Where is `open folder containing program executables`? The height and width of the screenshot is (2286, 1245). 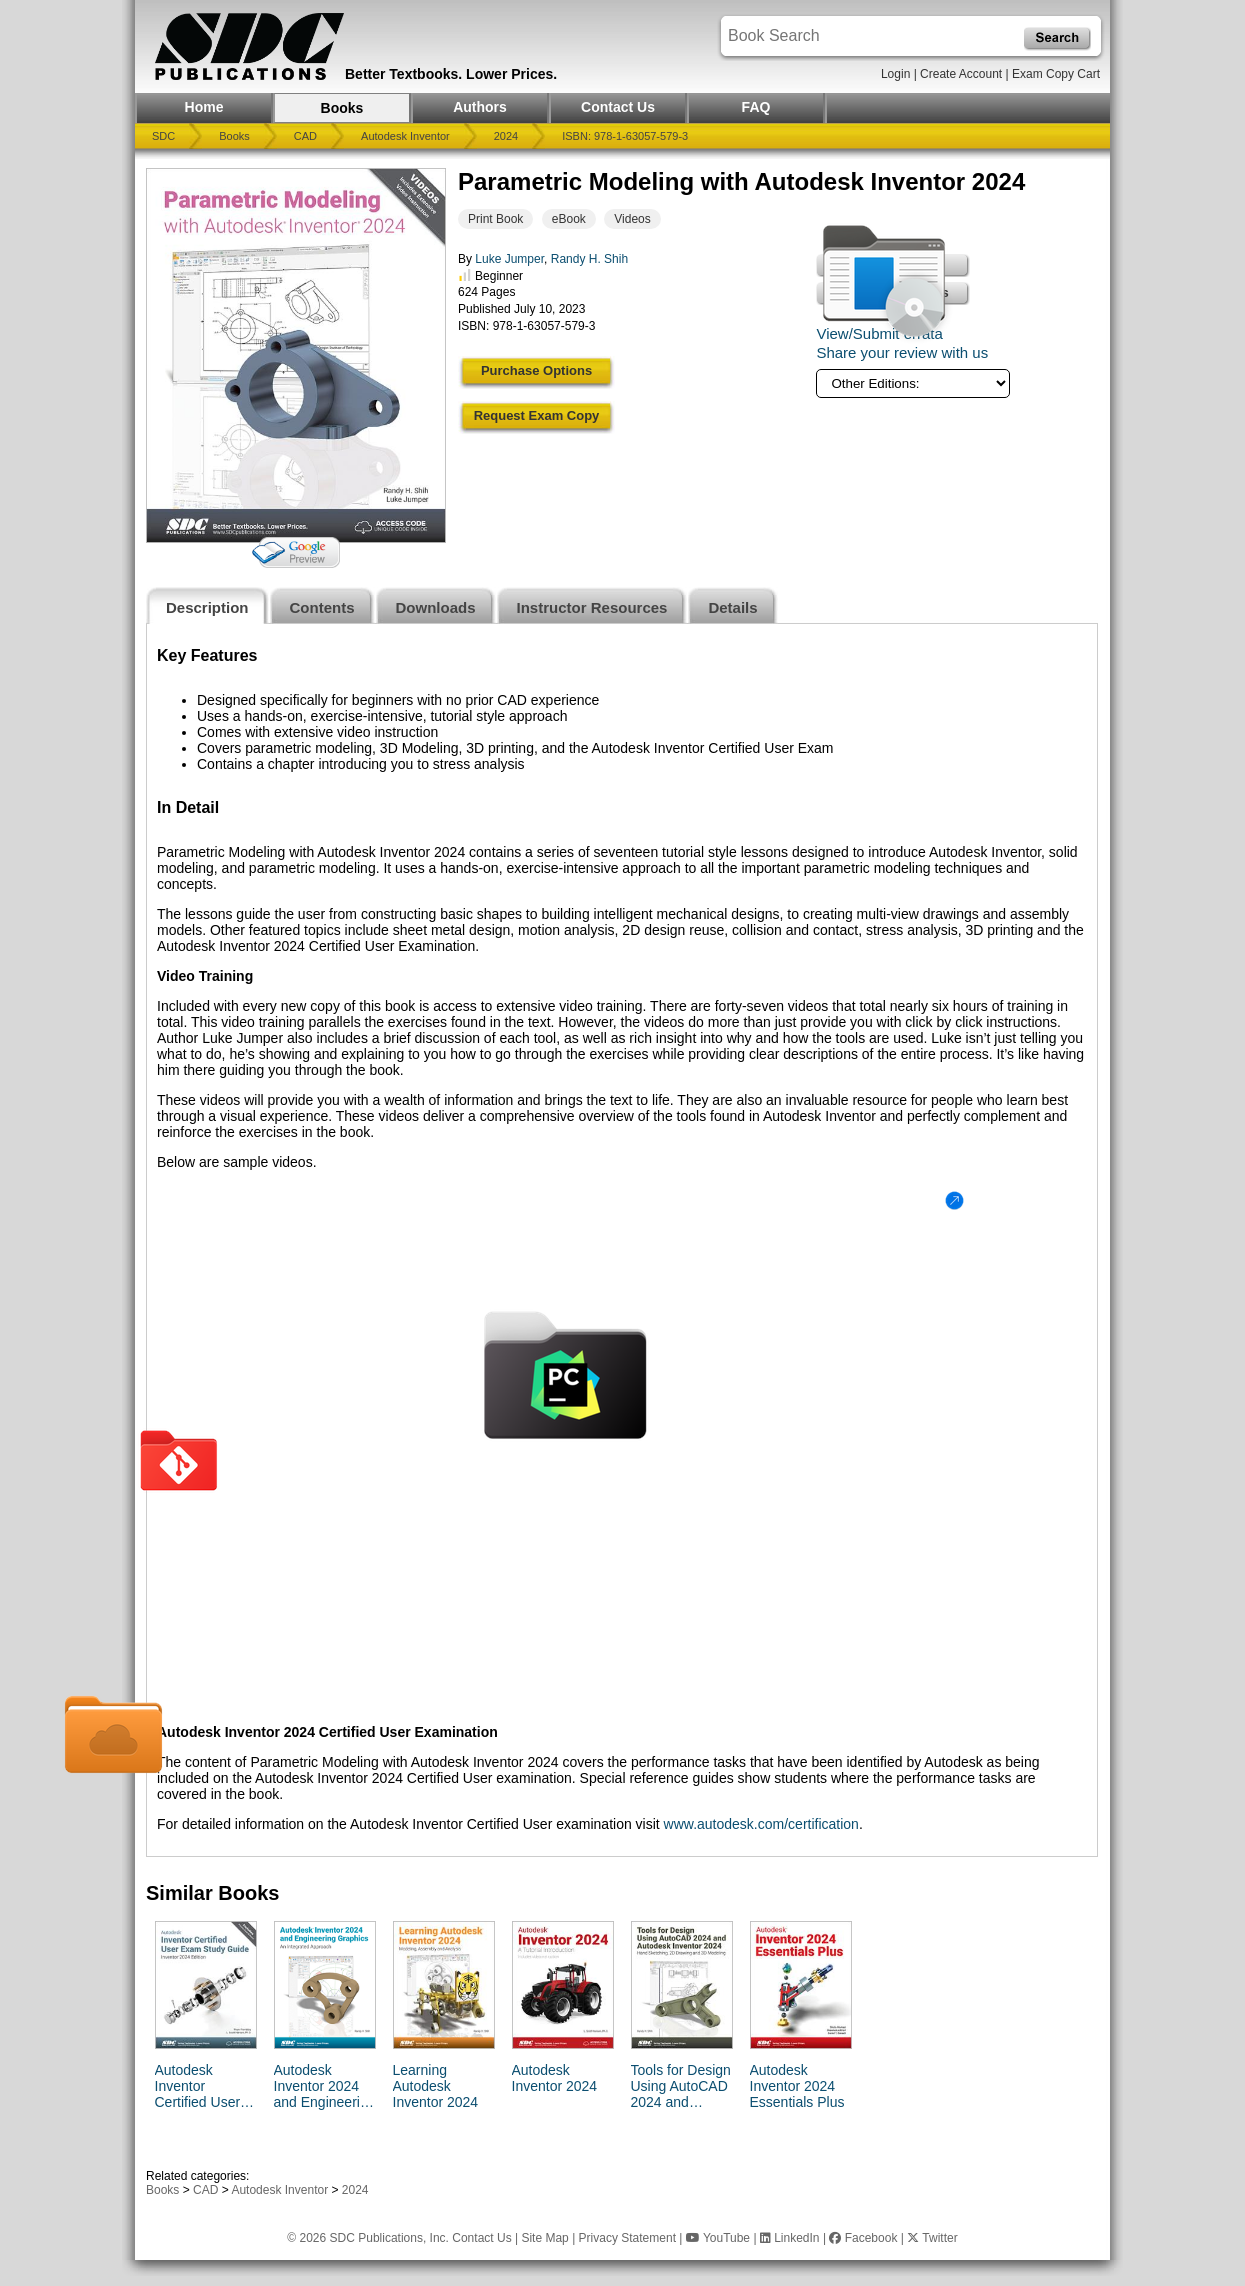
open folder containing program executables is located at coordinates (883, 276).